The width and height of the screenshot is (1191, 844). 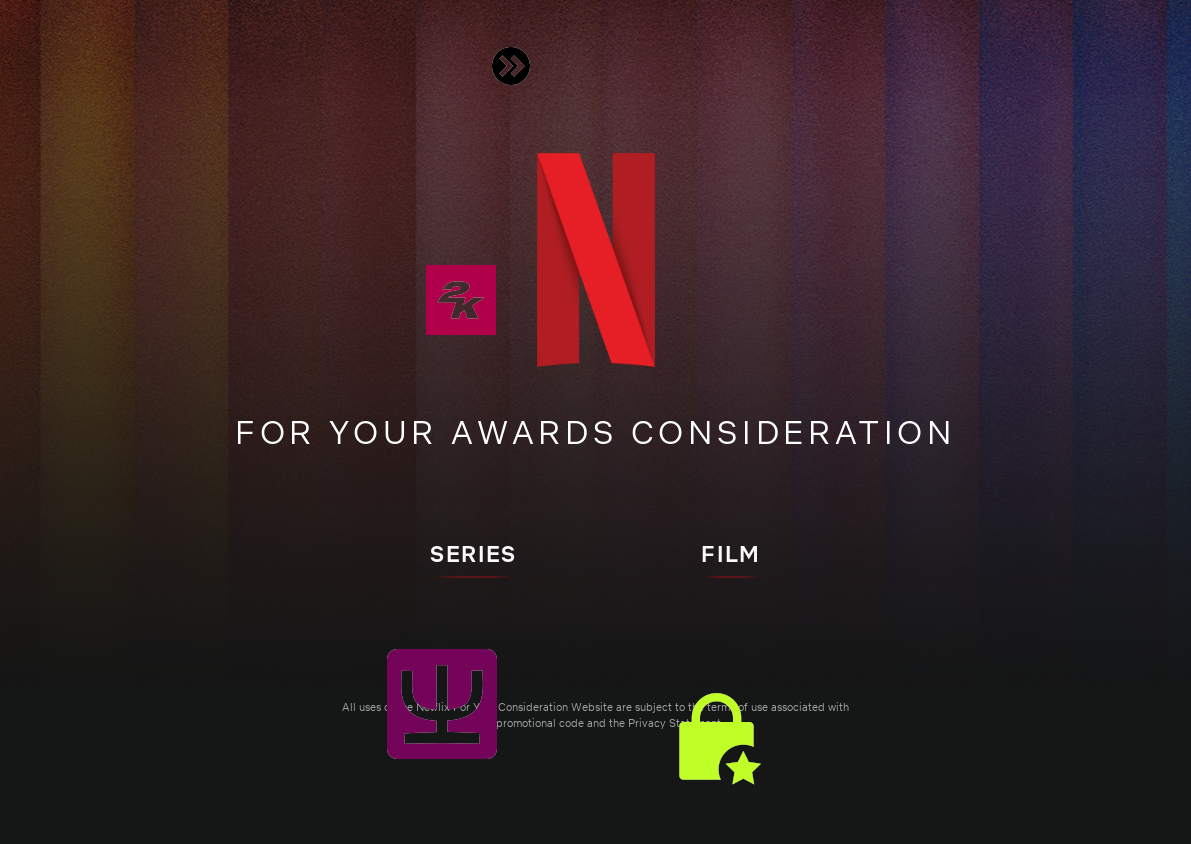 What do you see at coordinates (442, 704) in the screenshot?
I see `open the Rime input method application` at bounding box center [442, 704].